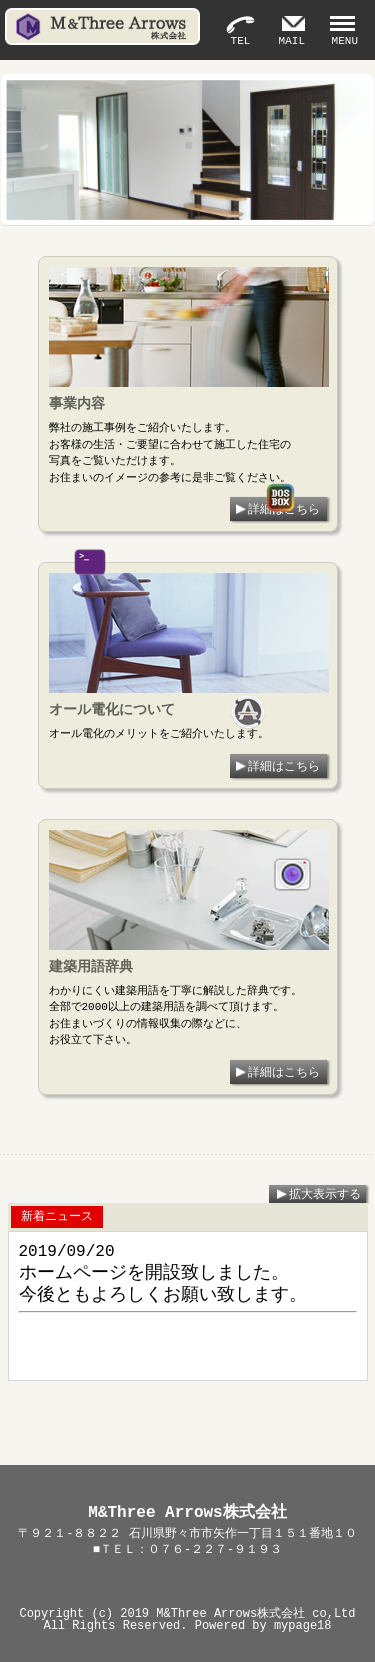  What do you see at coordinates (280, 497) in the screenshot?
I see `launch DOSBox Staging emulator` at bounding box center [280, 497].